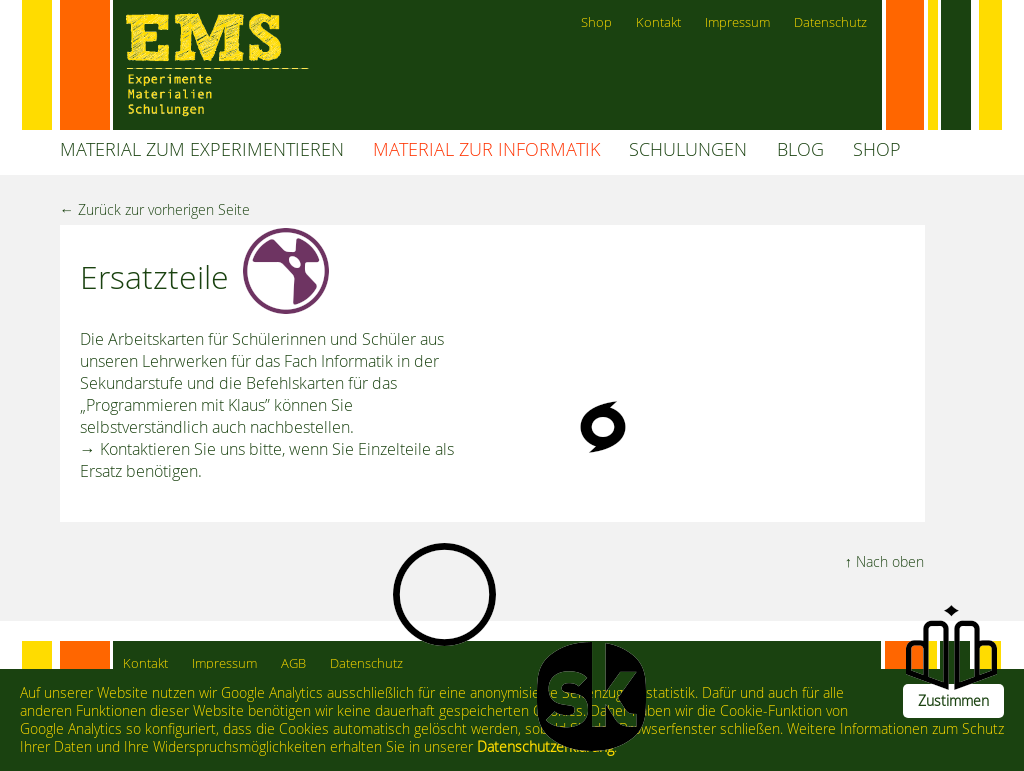 The height and width of the screenshot is (771, 1024). Describe the element at coordinates (591, 696) in the screenshot. I see `open the Songkick app` at that location.